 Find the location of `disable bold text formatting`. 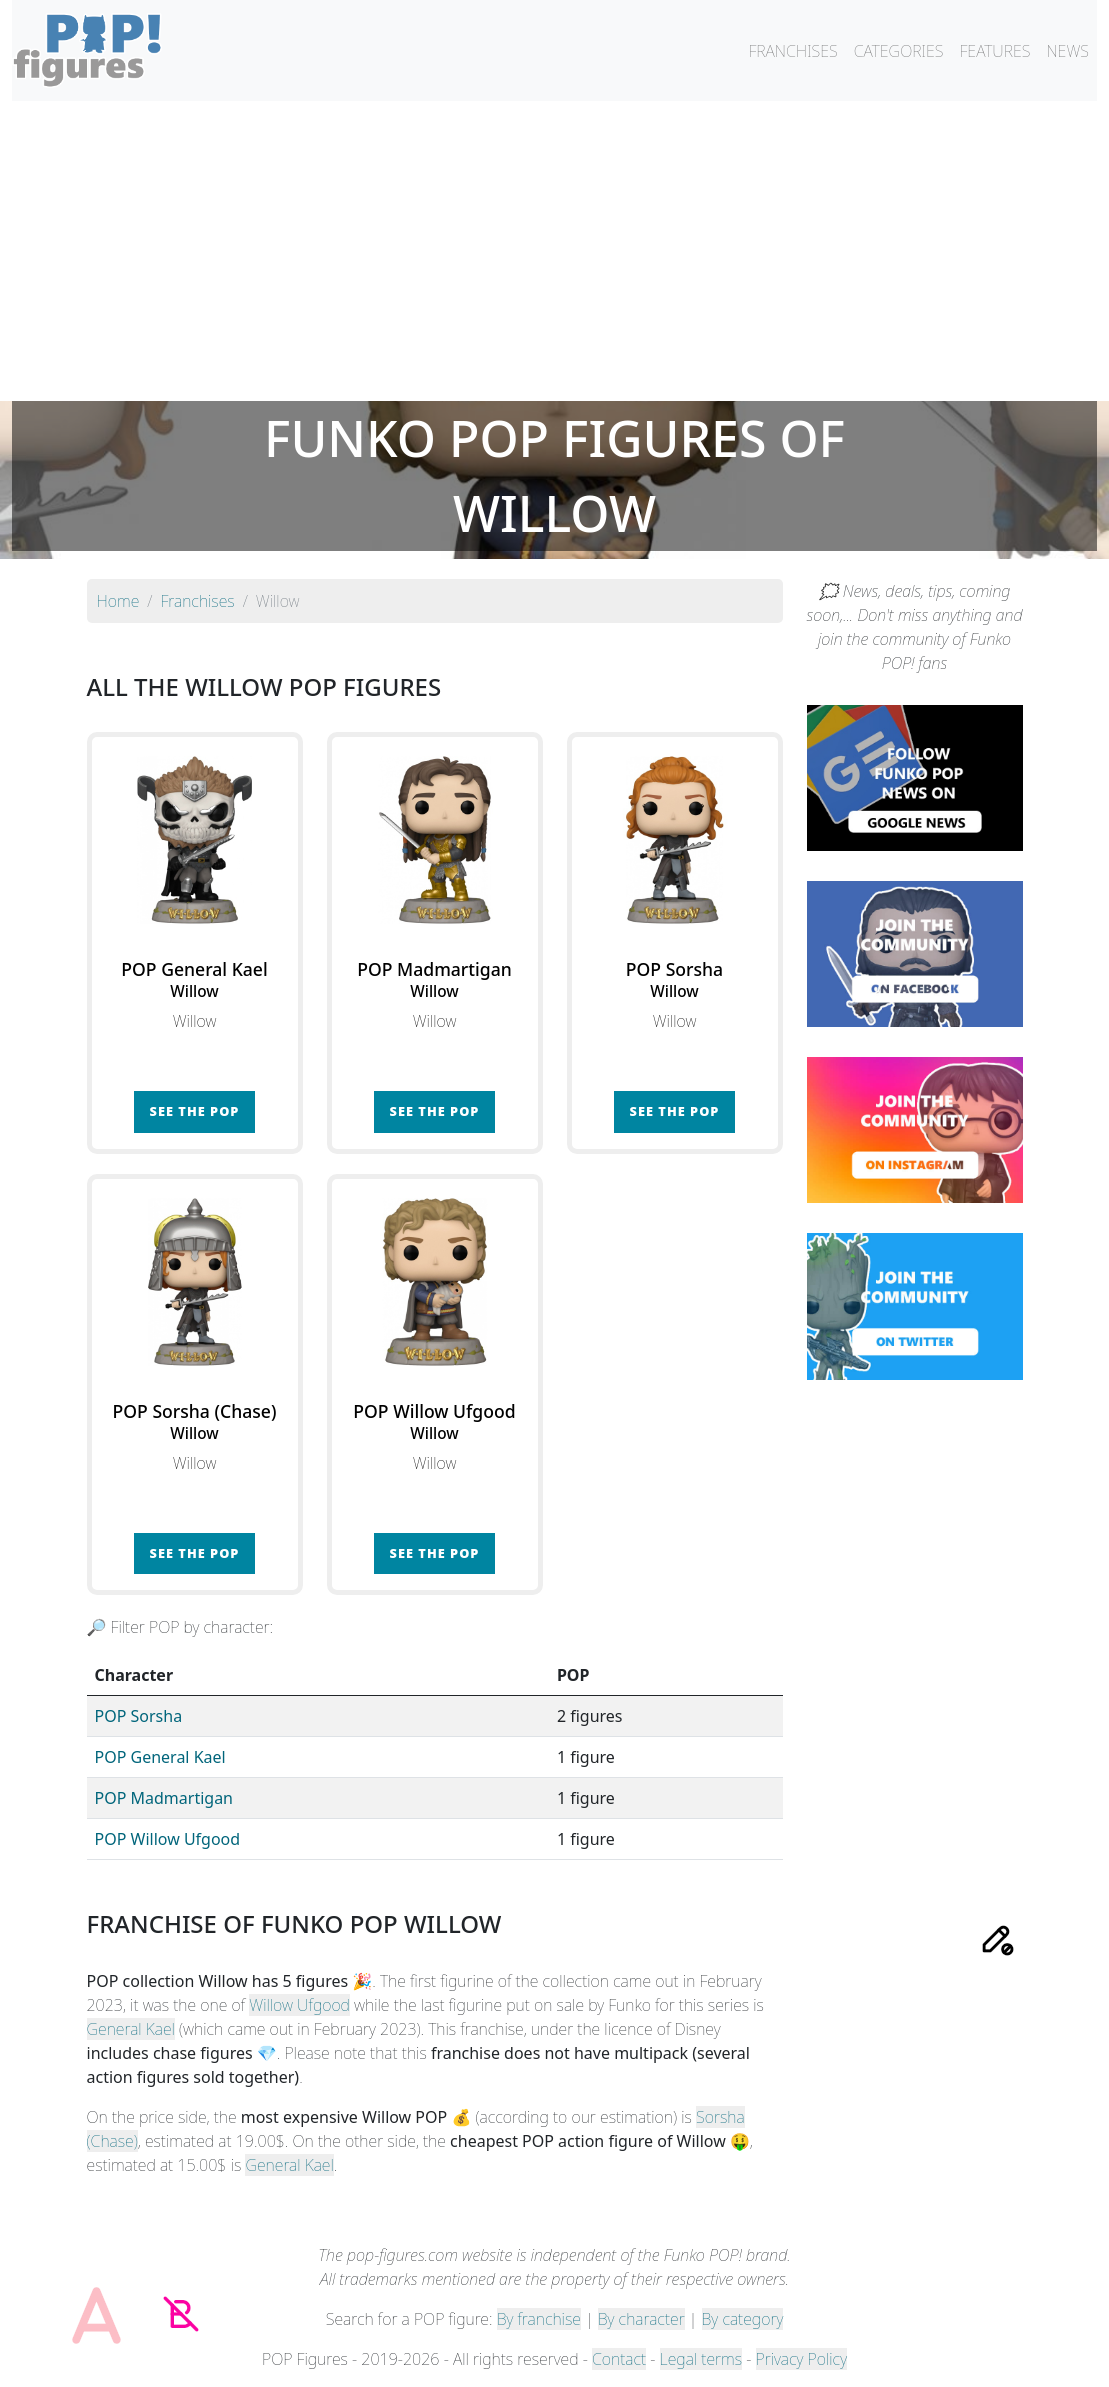

disable bold text formatting is located at coordinates (181, 2314).